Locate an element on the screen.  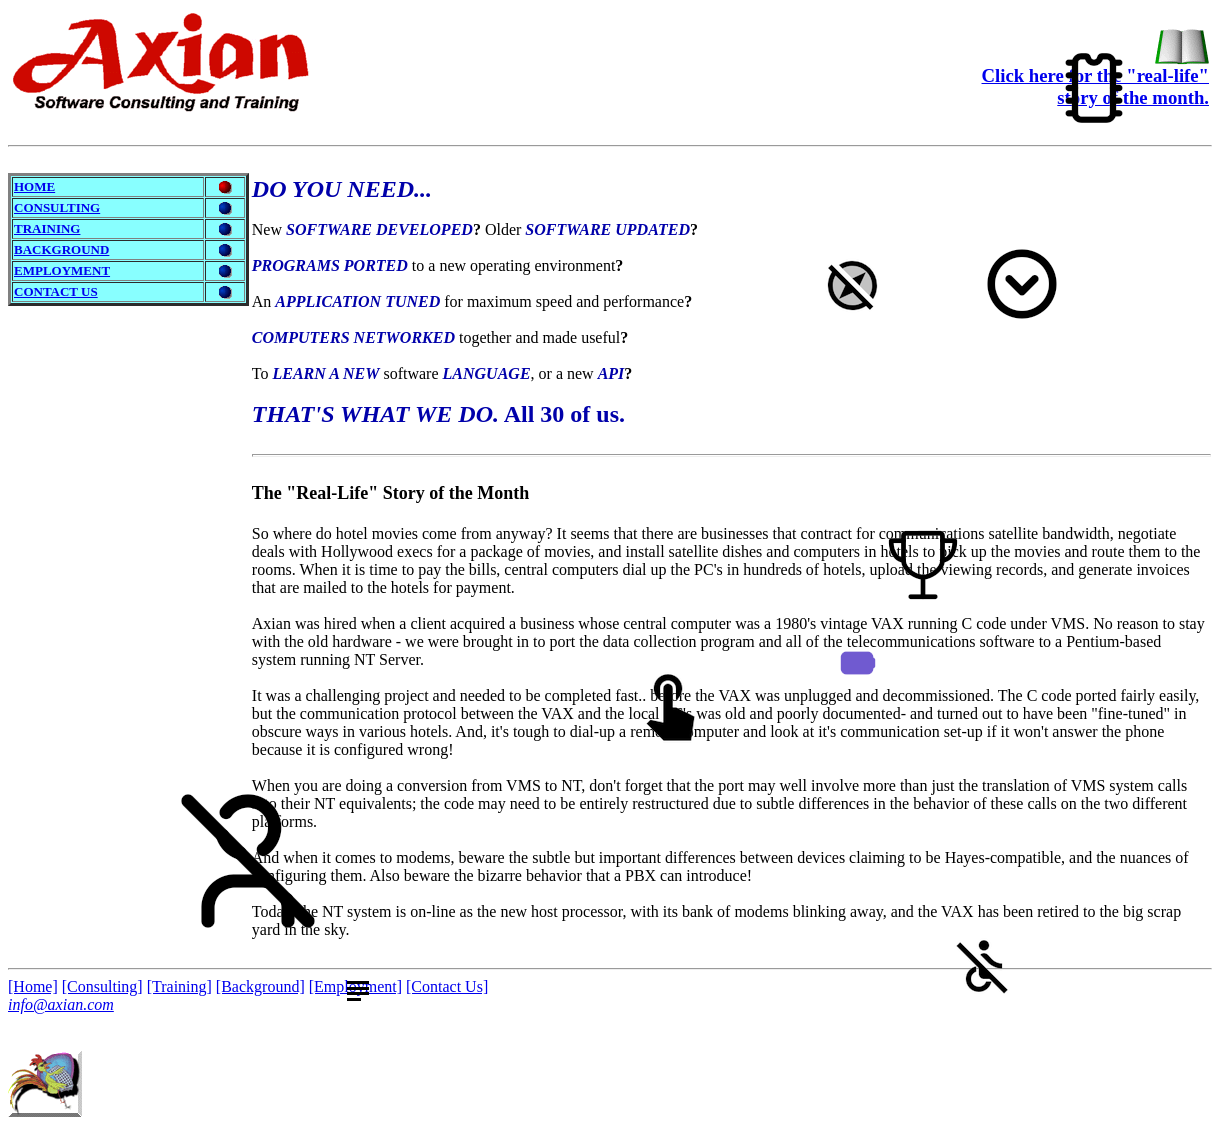
user account disabled or deactivated is located at coordinates (248, 861).